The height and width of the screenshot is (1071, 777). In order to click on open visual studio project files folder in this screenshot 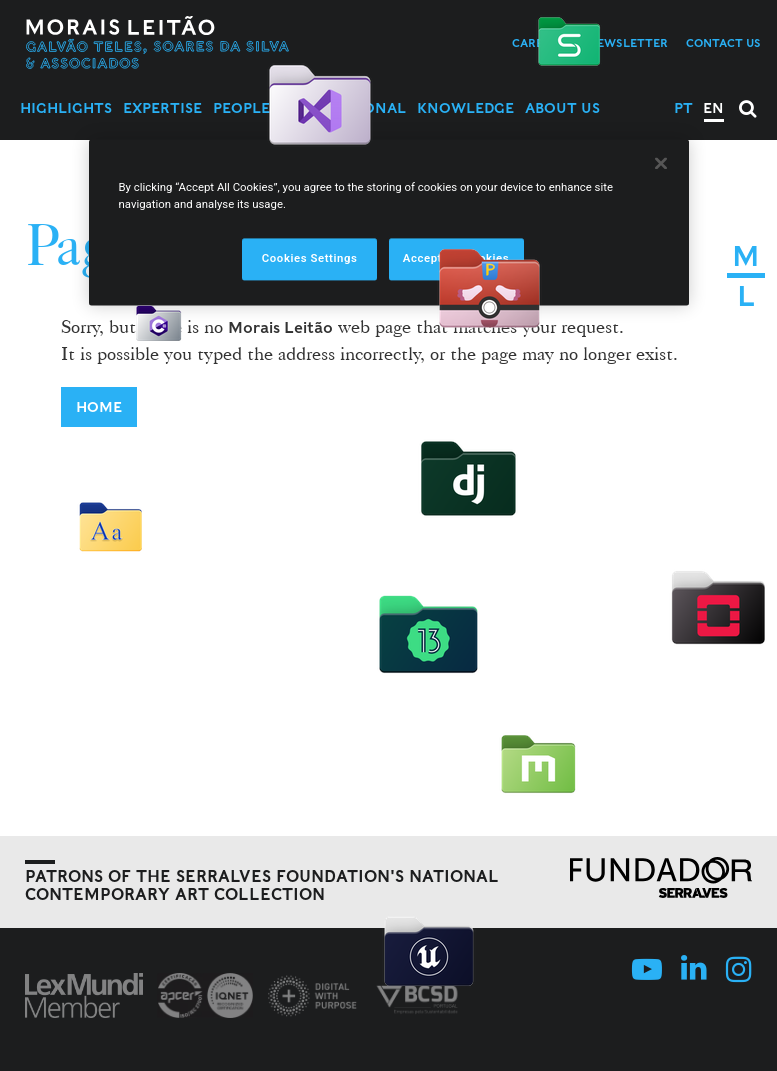, I will do `click(319, 107)`.